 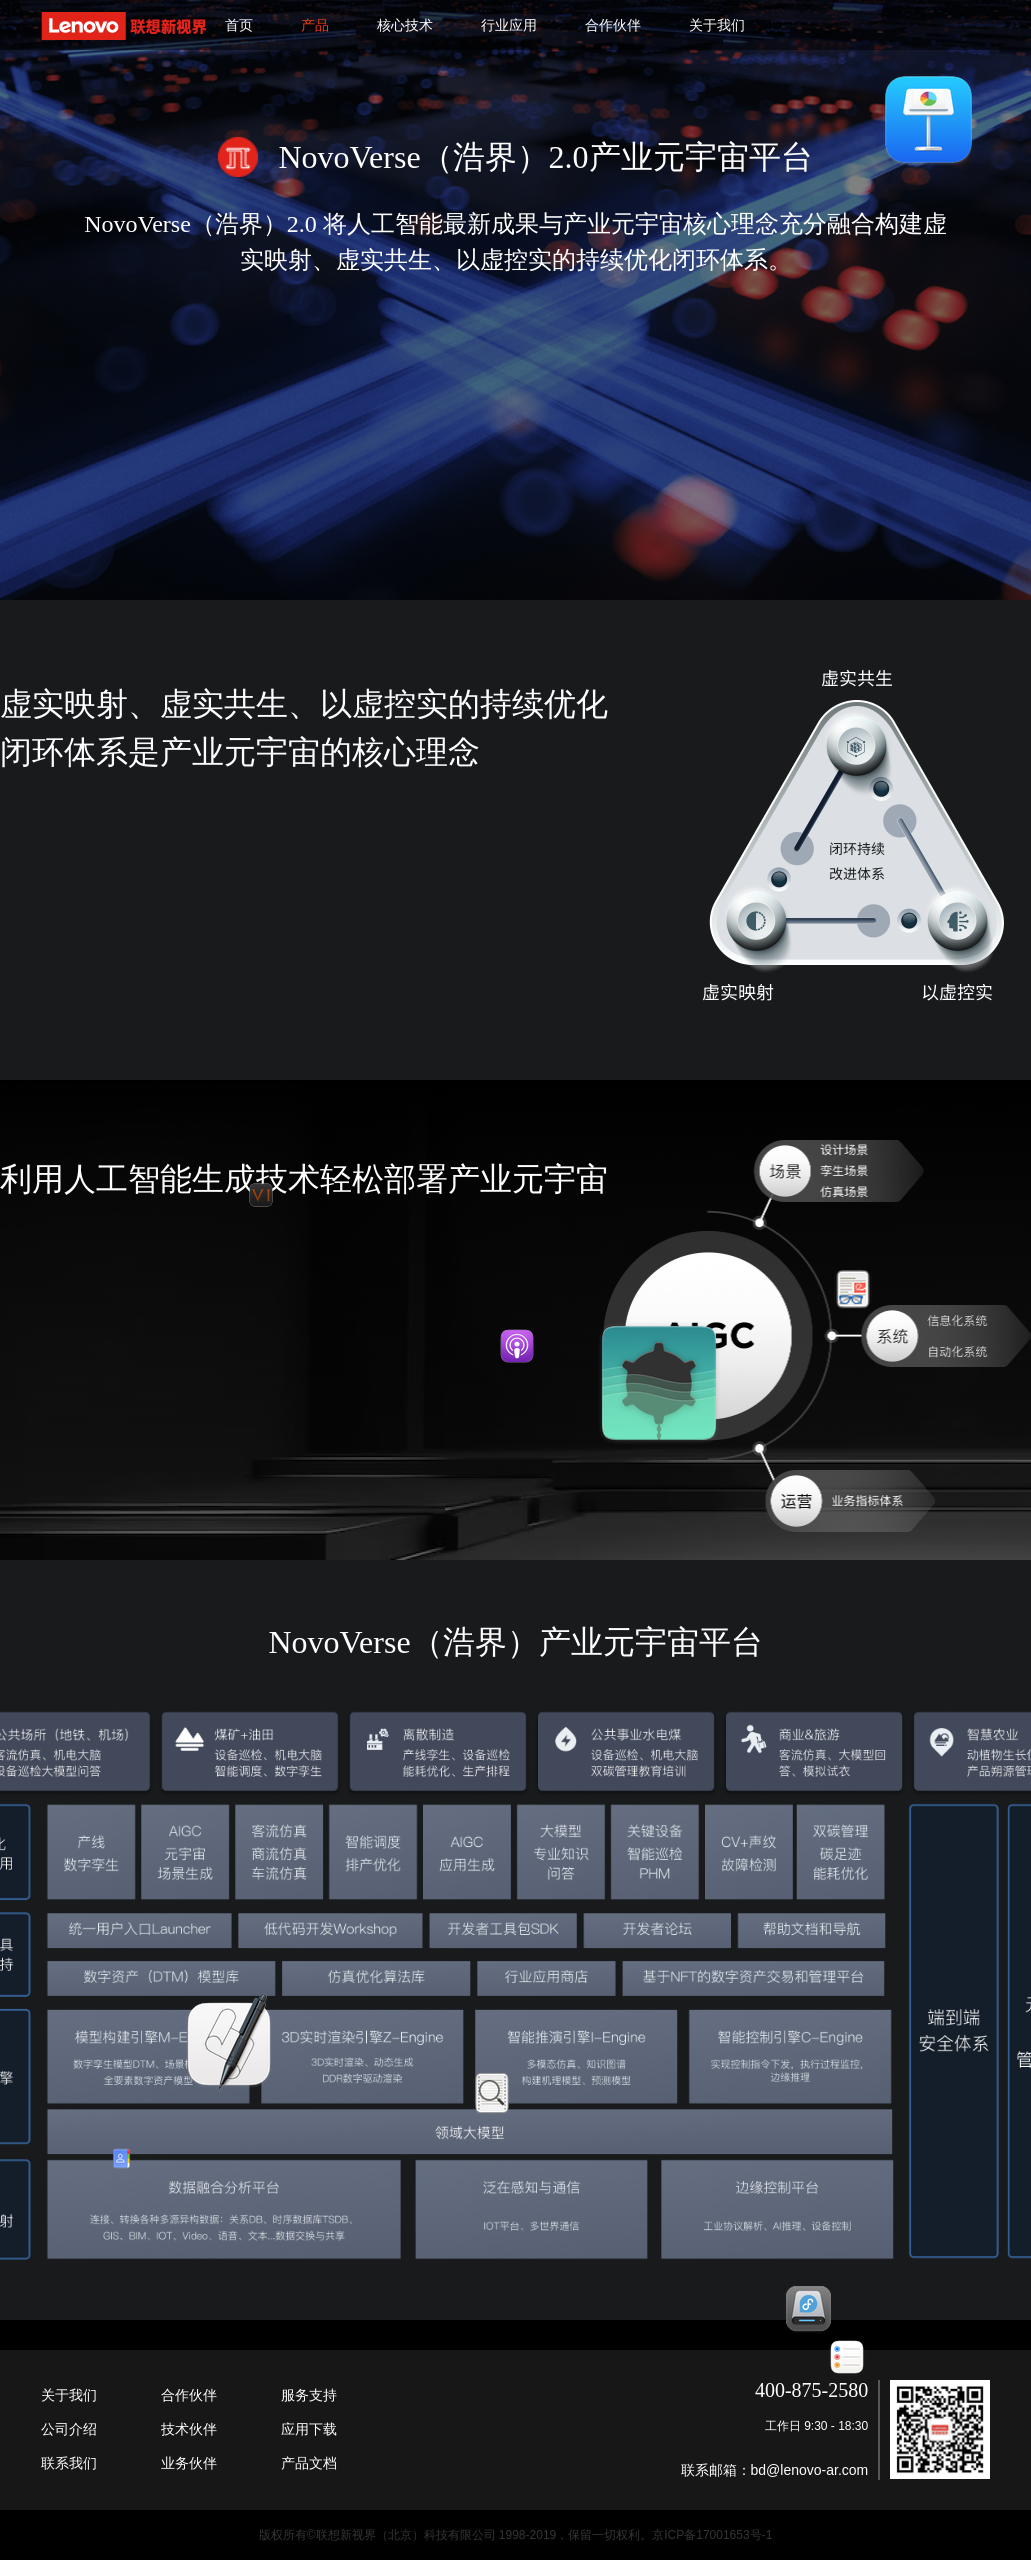 What do you see at coordinates (517, 1346) in the screenshot?
I see `open the Apple Podcasts app` at bounding box center [517, 1346].